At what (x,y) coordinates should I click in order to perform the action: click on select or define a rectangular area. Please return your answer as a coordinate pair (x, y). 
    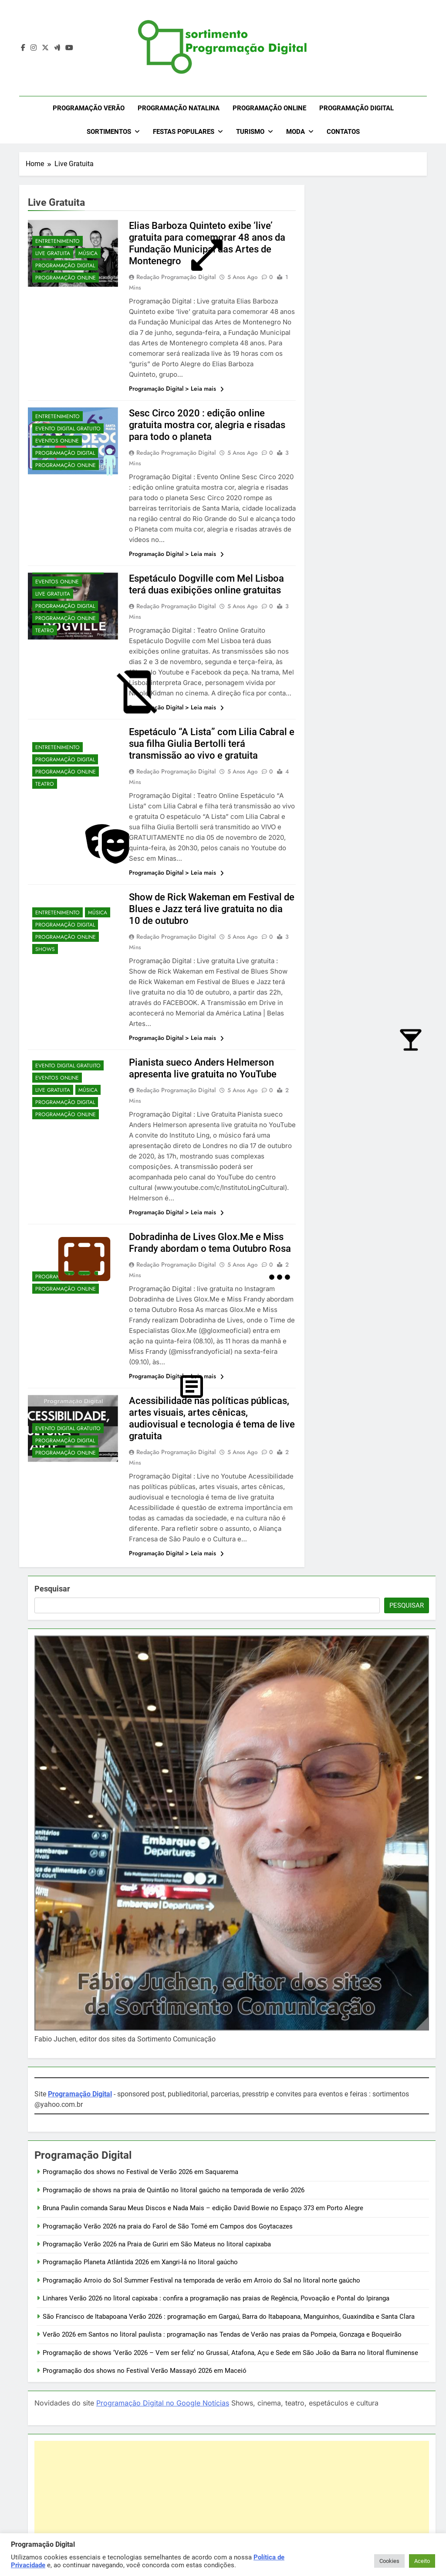
    Looking at the image, I should click on (84, 1259).